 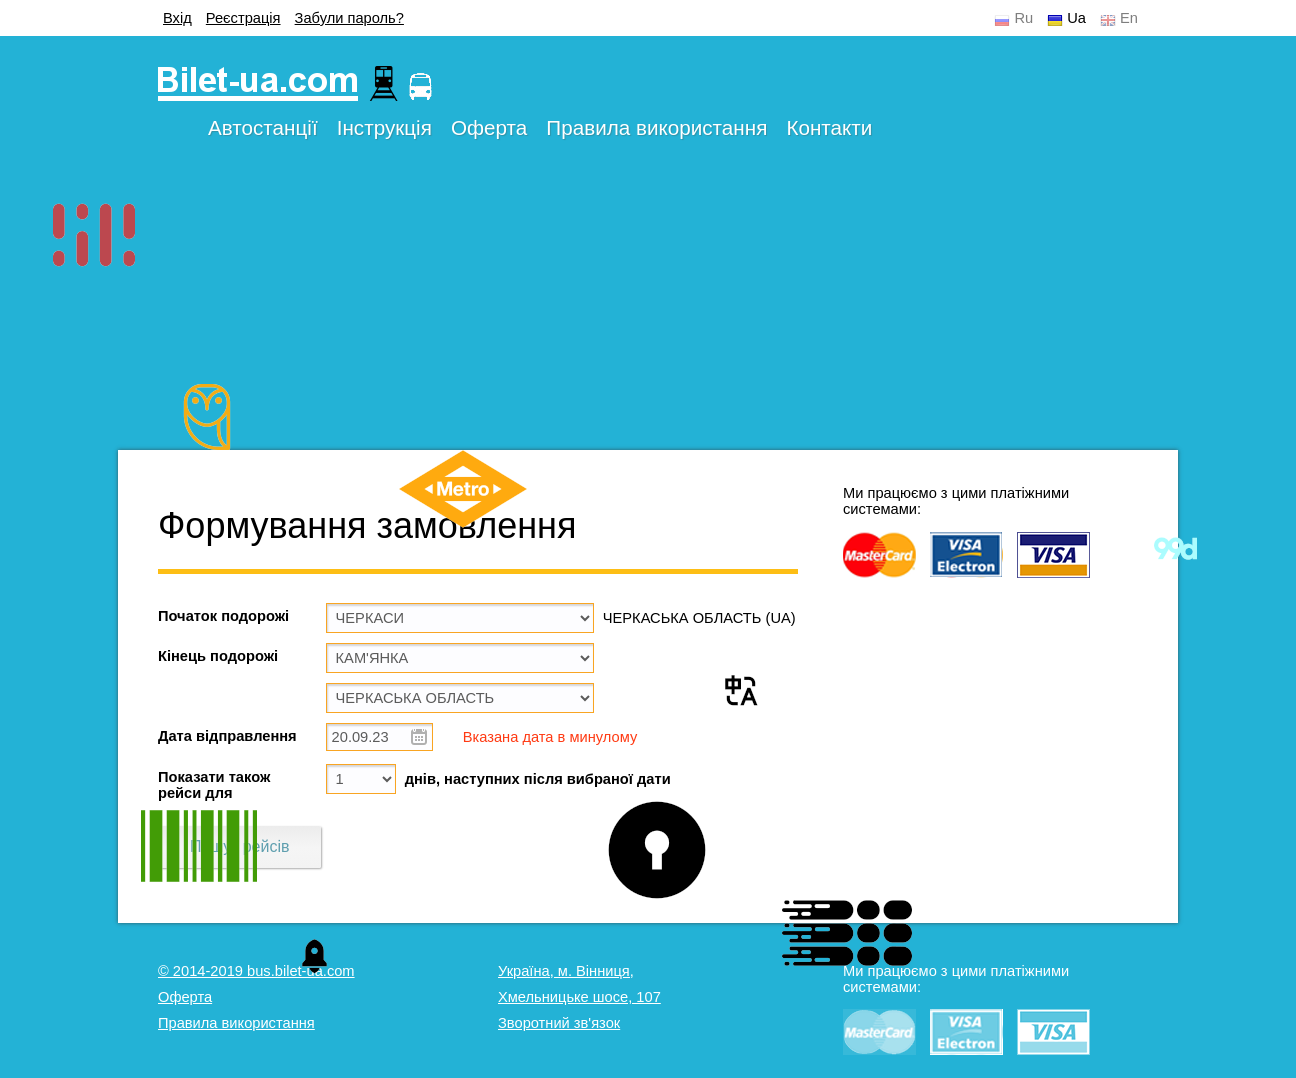 I want to click on scrollreveal javascript library logo, so click(x=94, y=235).